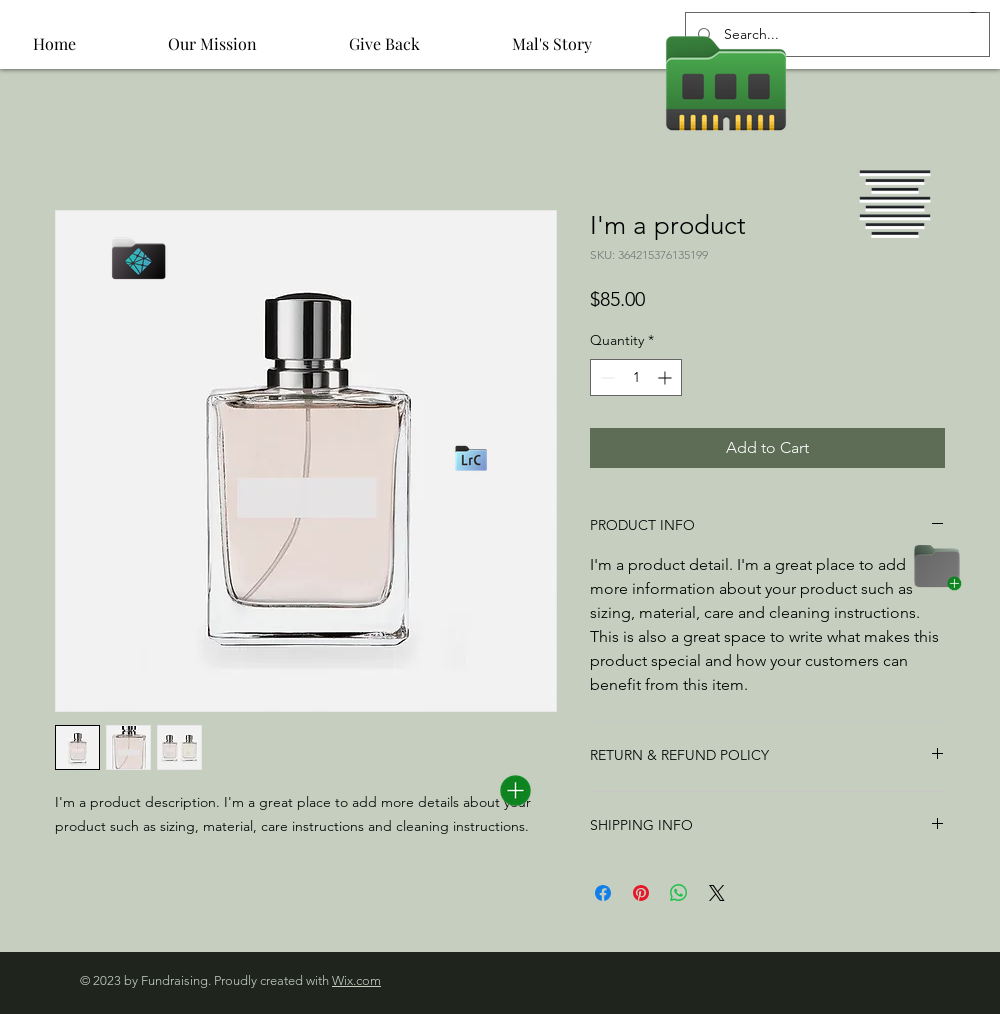 Image resolution: width=1000 pixels, height=1014 pixels. I want to click on open folder containing adobe lightroom classic files, so click(471, 459).